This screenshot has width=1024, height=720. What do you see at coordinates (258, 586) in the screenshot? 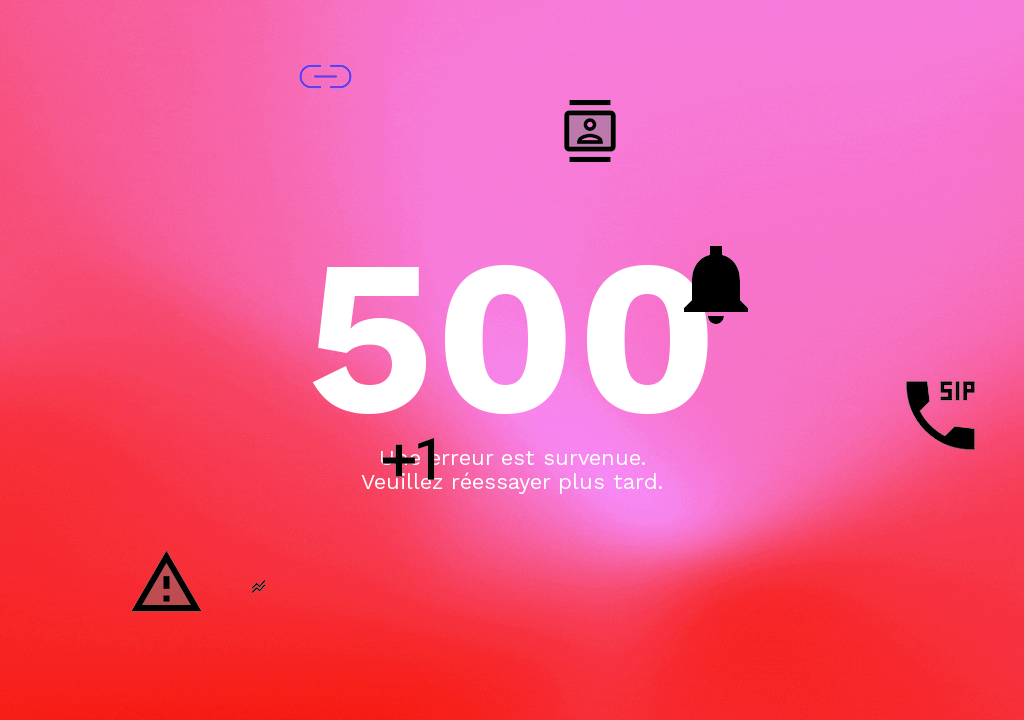
I see `view stacked line chart data` at bounding box center [258, 586].